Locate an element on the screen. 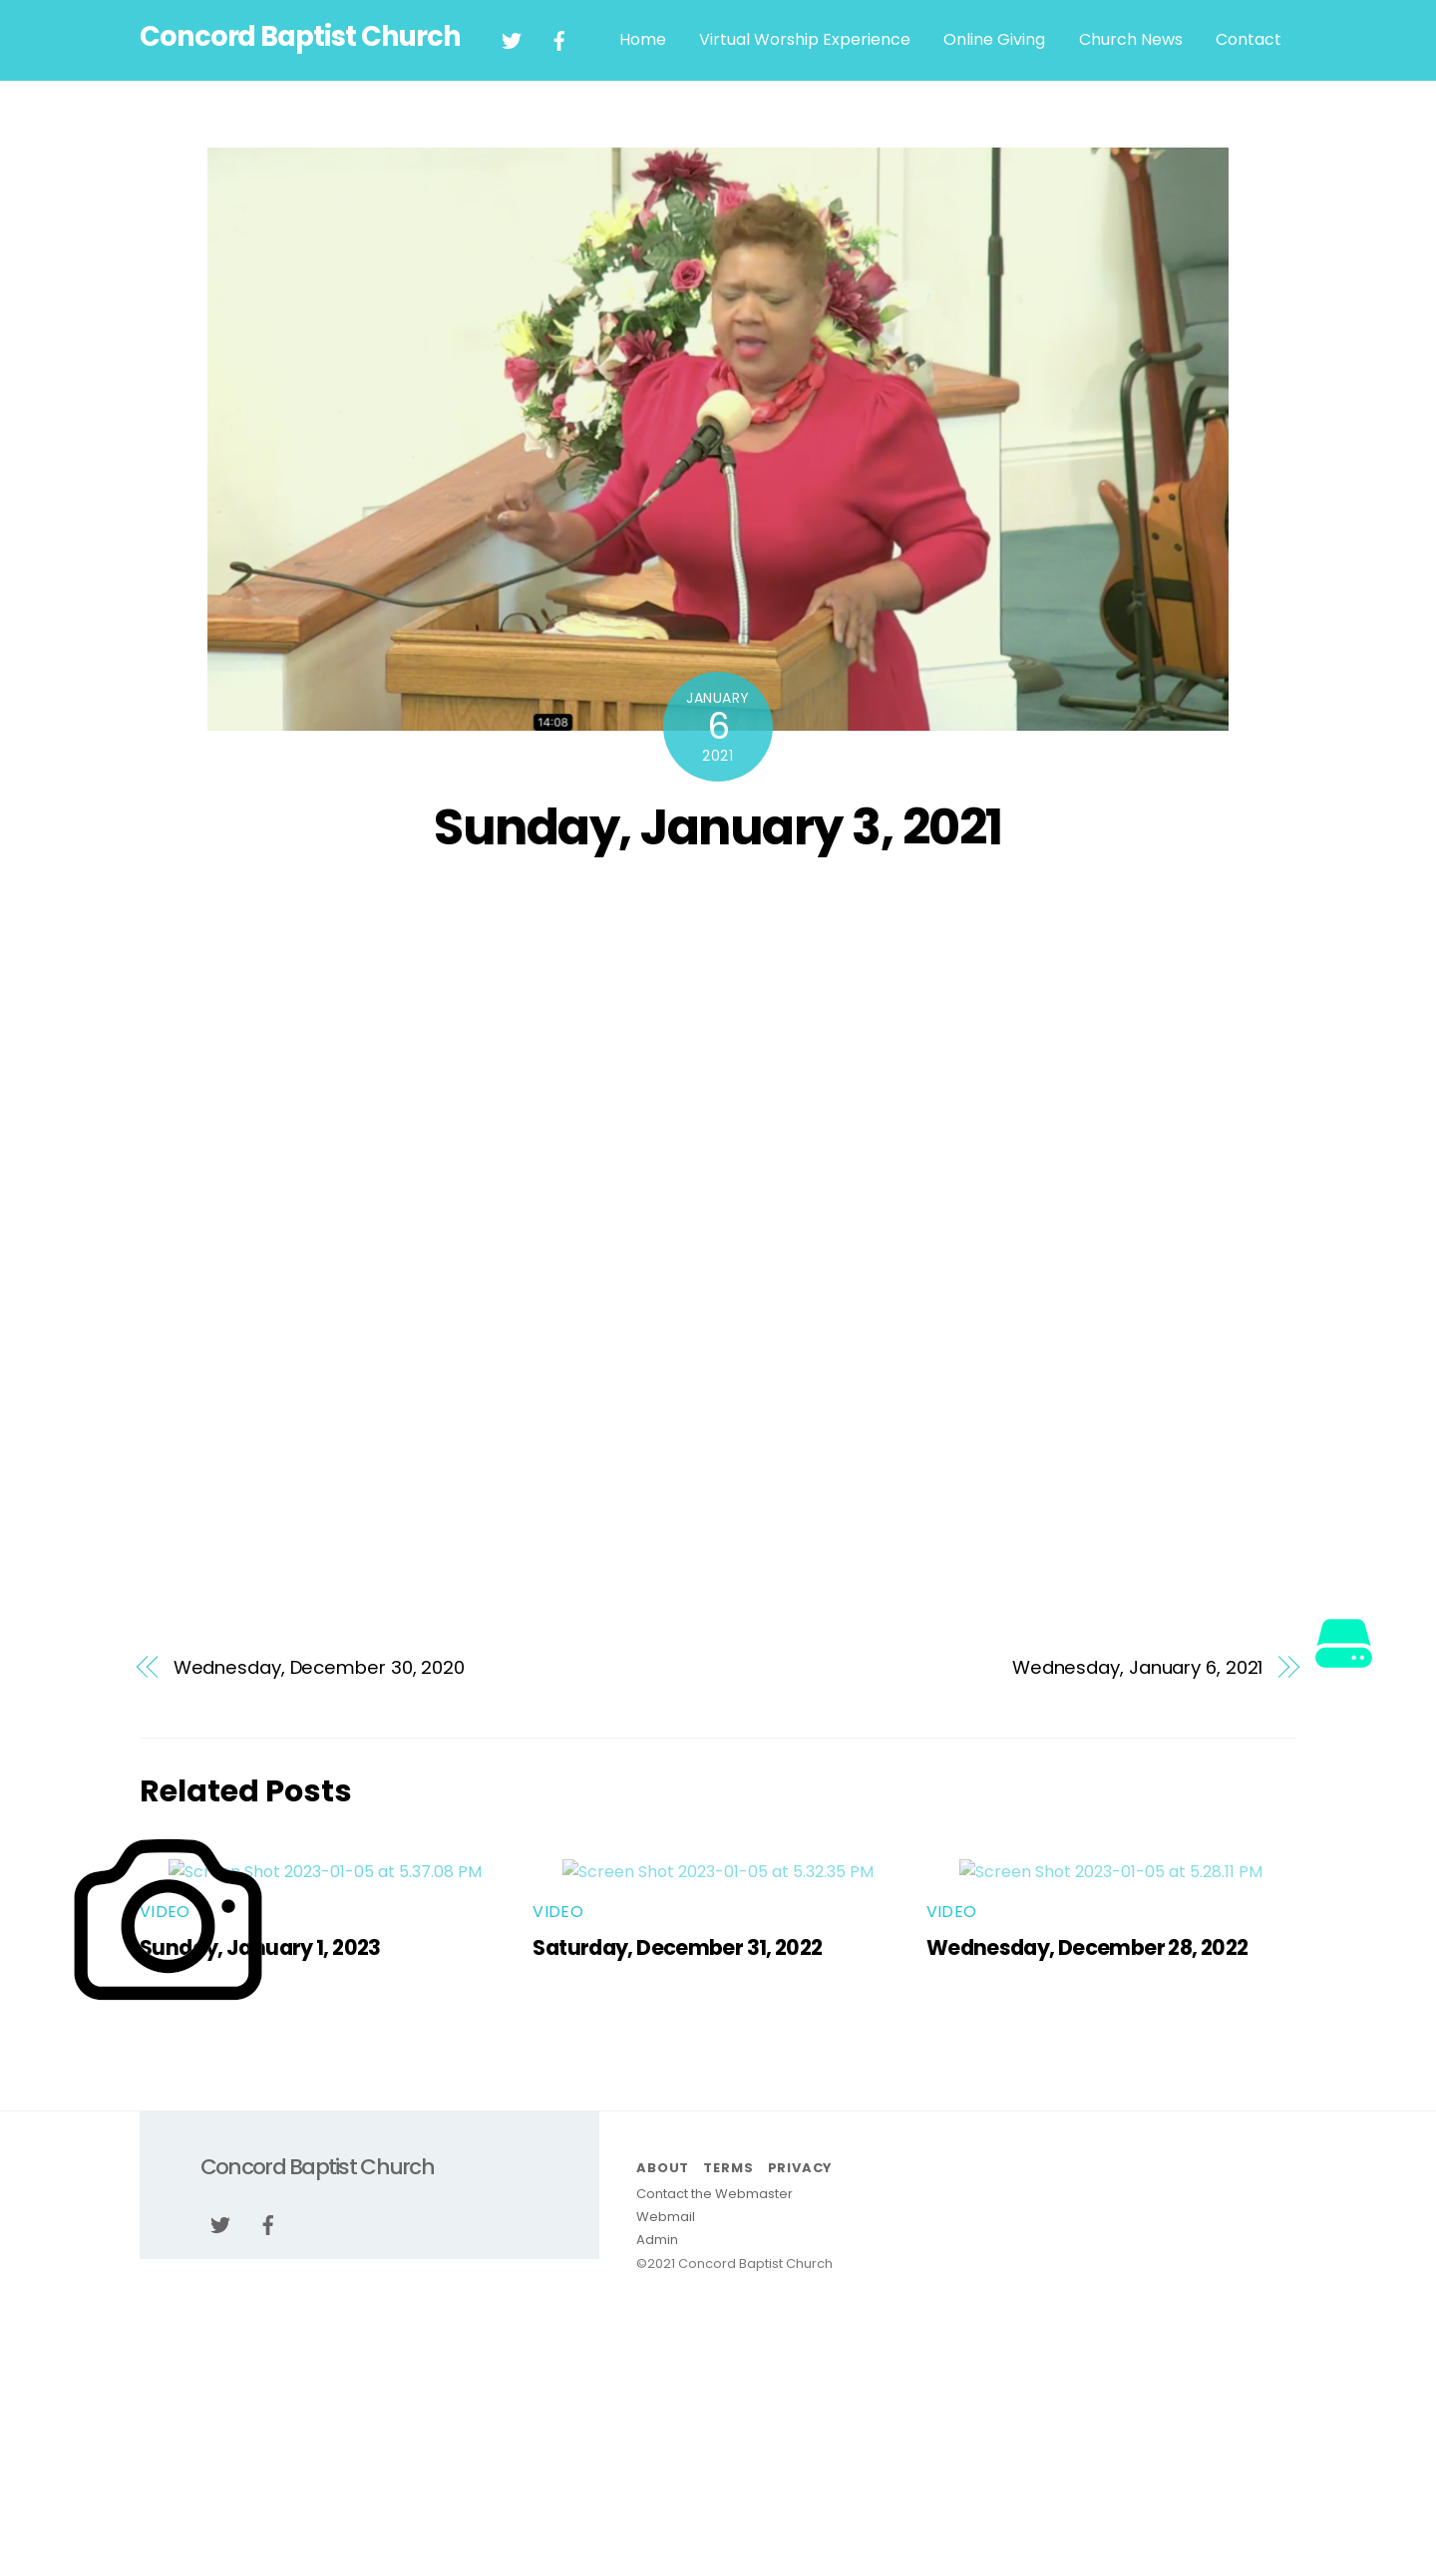  take a photo is located at coordinates (168, 1919).